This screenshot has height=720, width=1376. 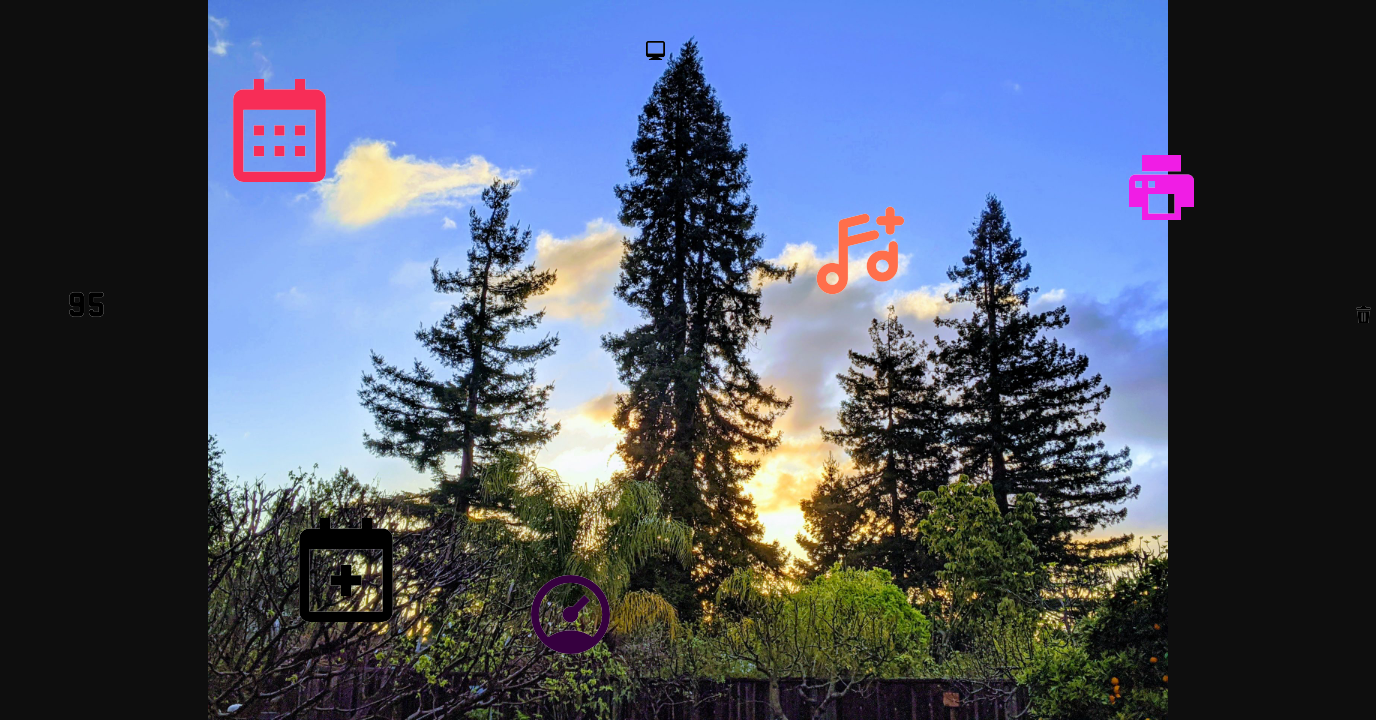 What do you see at coordinates (1363, 314) in the screenshot?
I see `delete selected item` at bounding box center [1363, 314].